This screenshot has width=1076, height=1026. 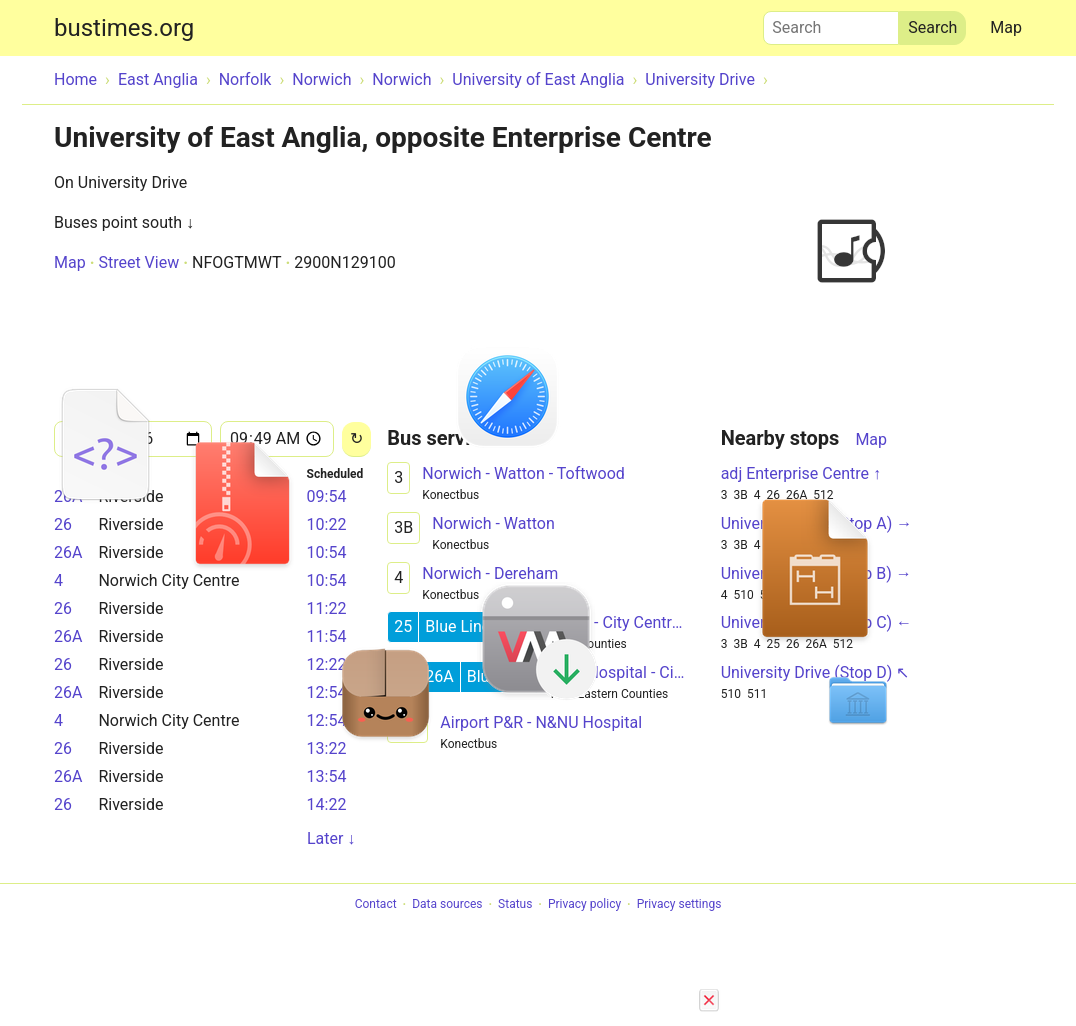 I want to click on install a new virtual machine, so click(x=537, y=641).